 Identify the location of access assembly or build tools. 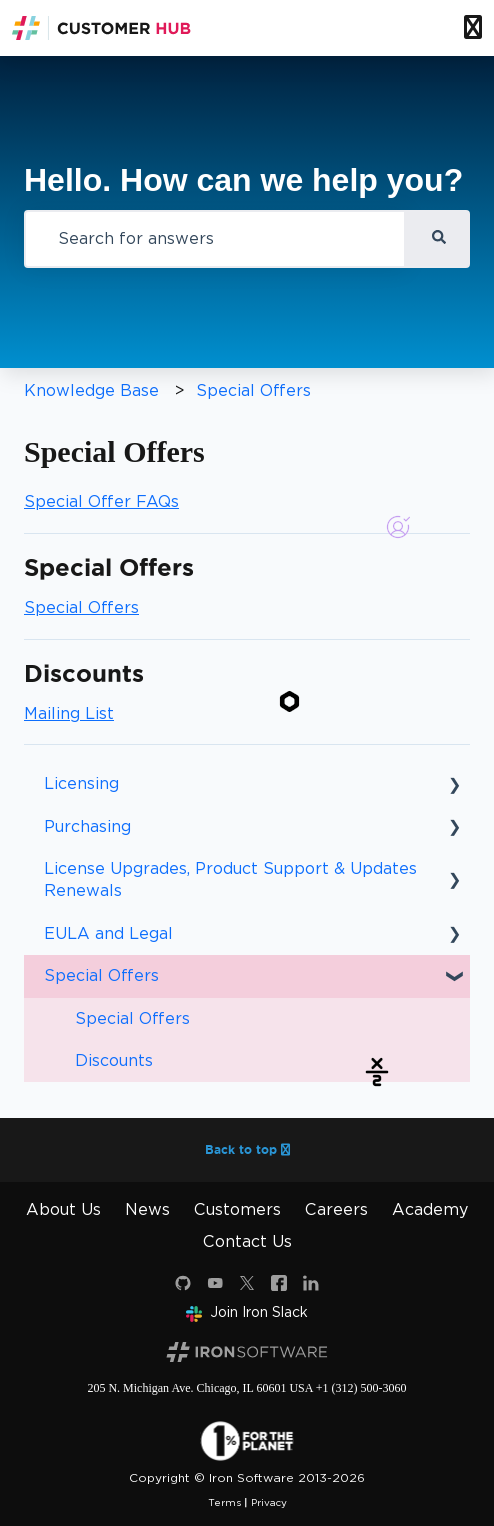
(289, 701).